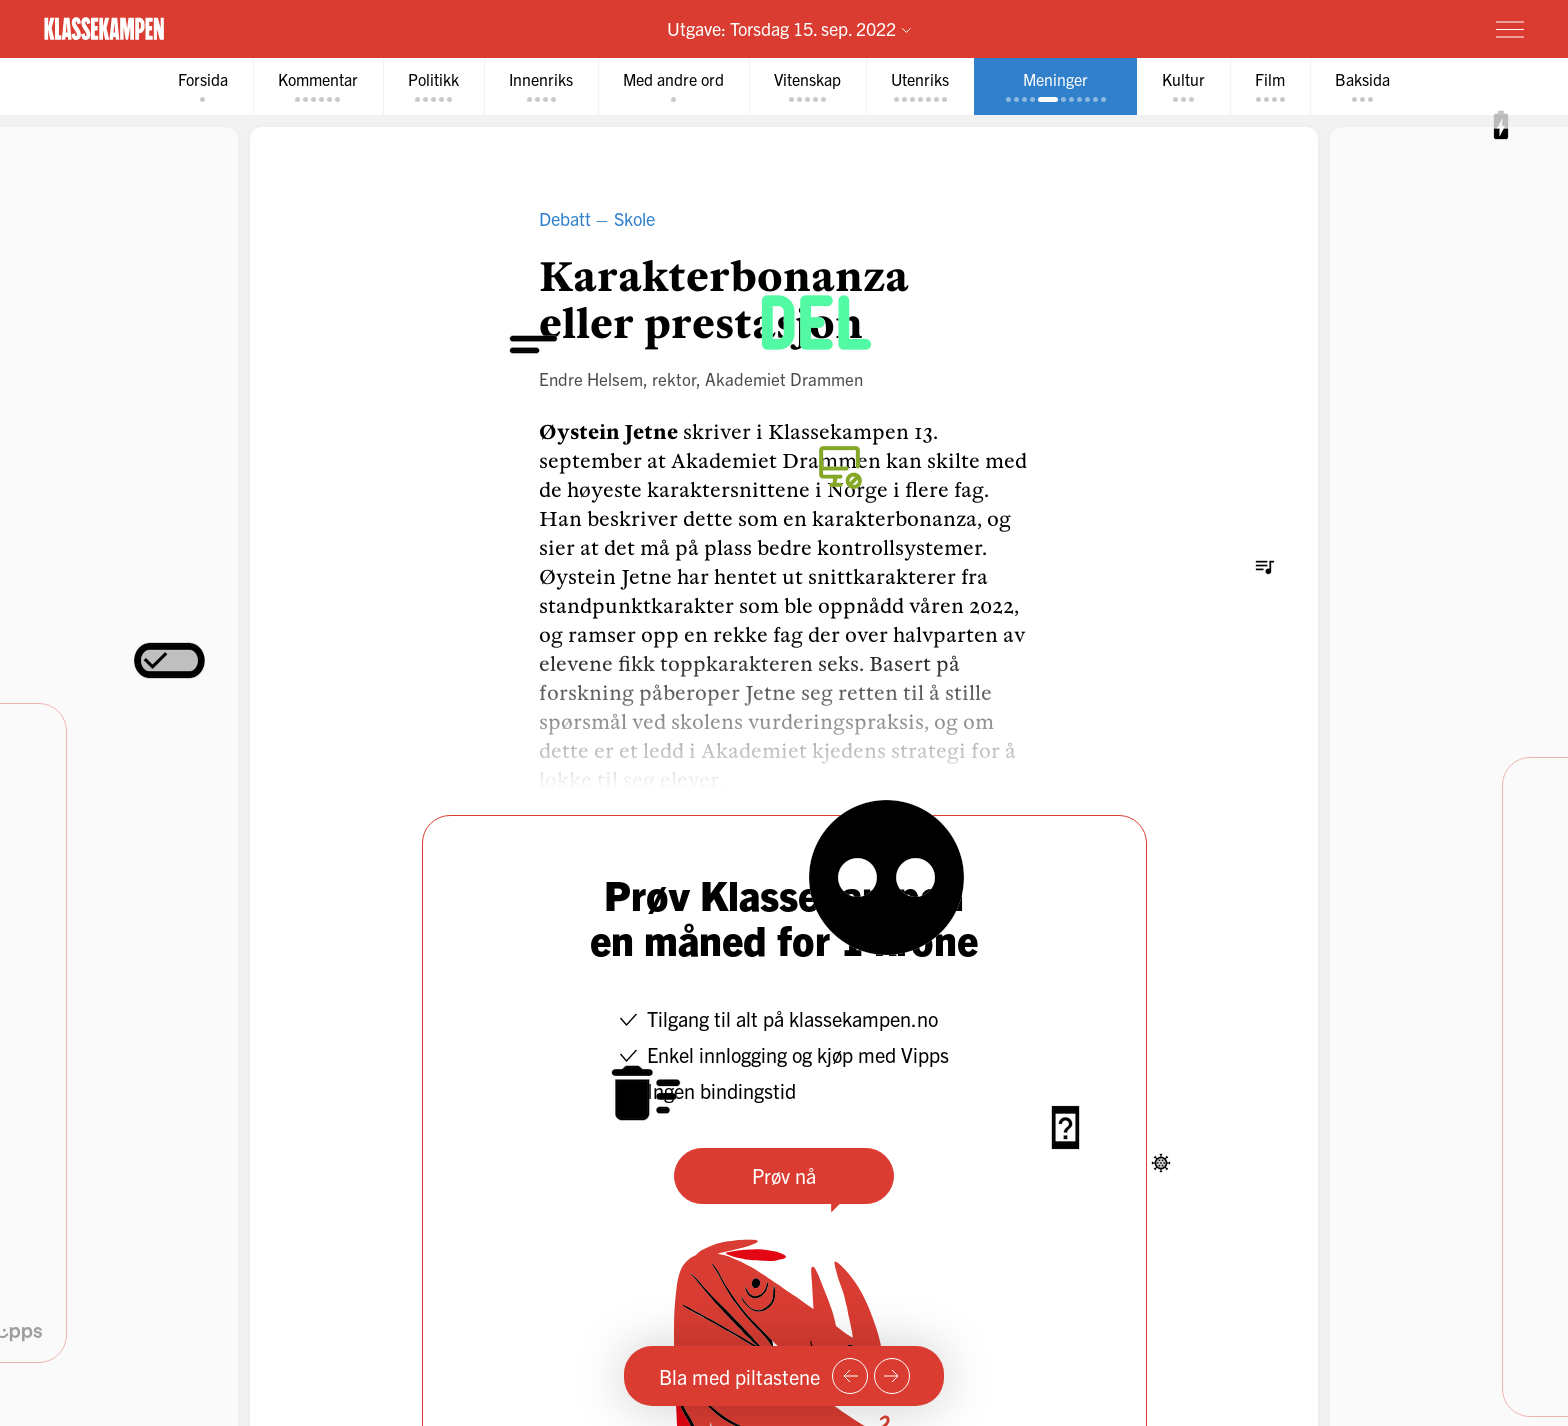 This screenshot has height=1426, width=1568. I want to click on indicates a short text input field, so click(533, 344).